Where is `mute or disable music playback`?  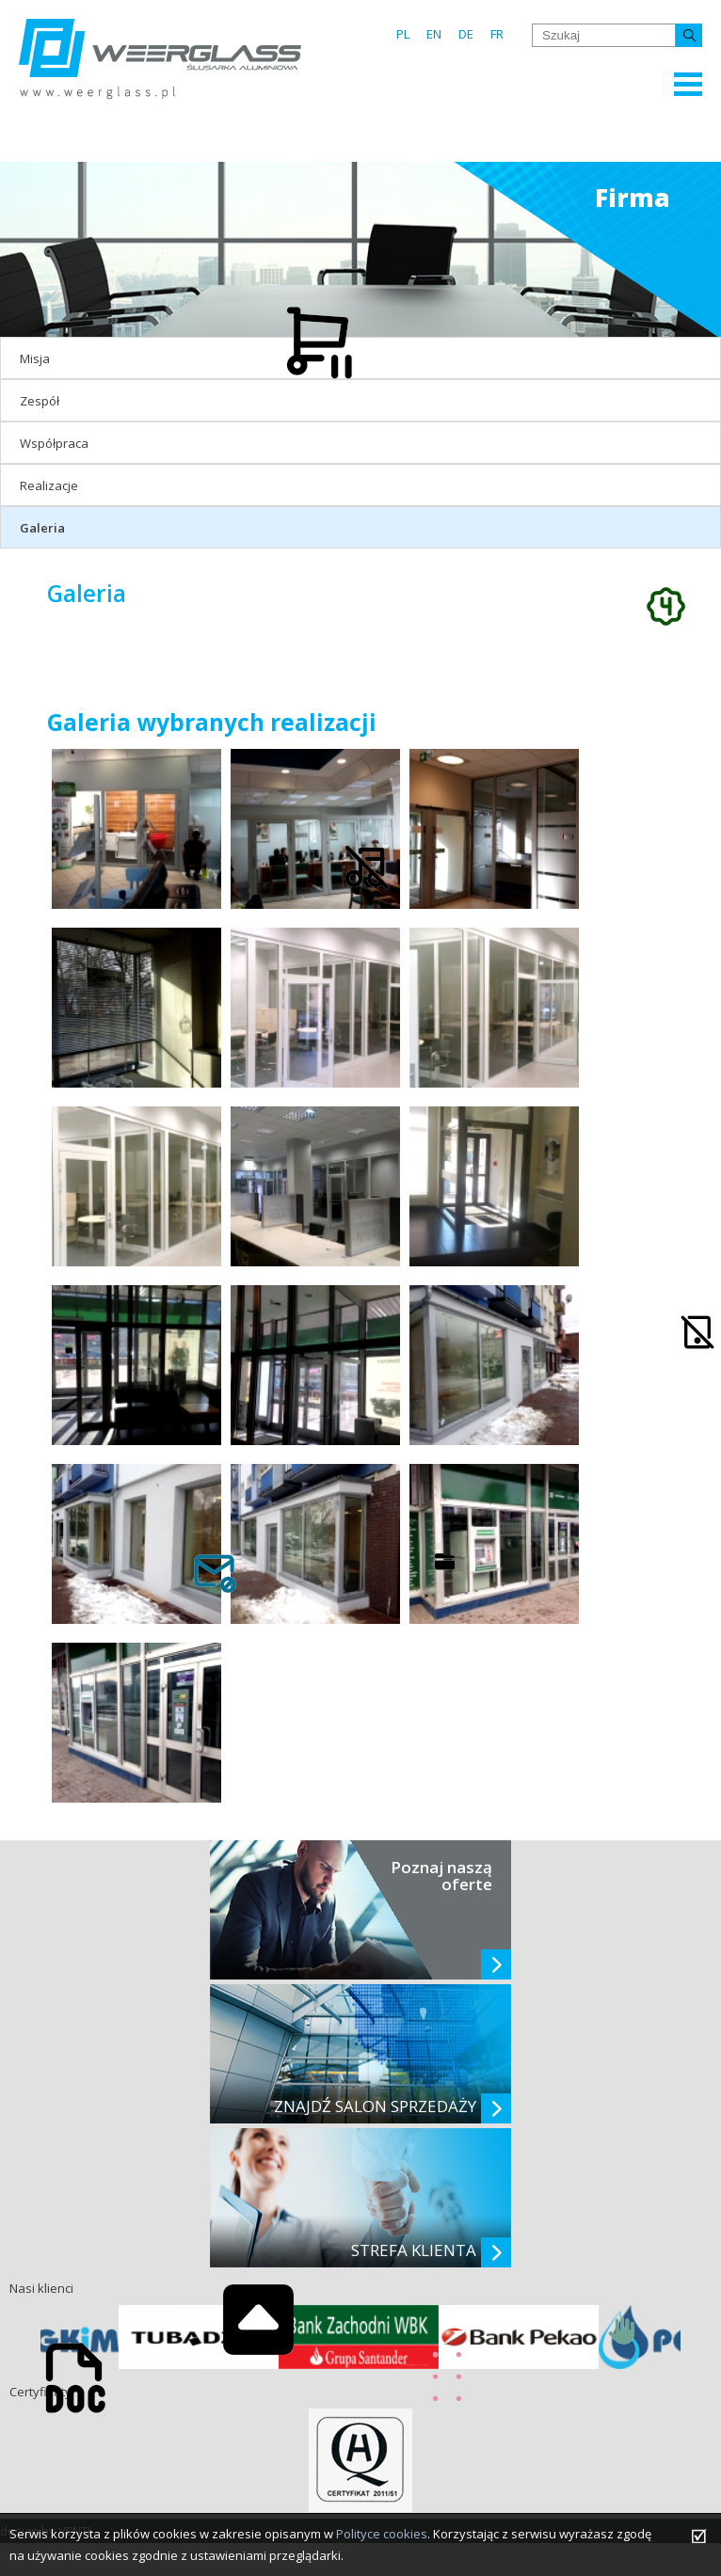 mute or disable music playback is located at coordinates (367, 867).